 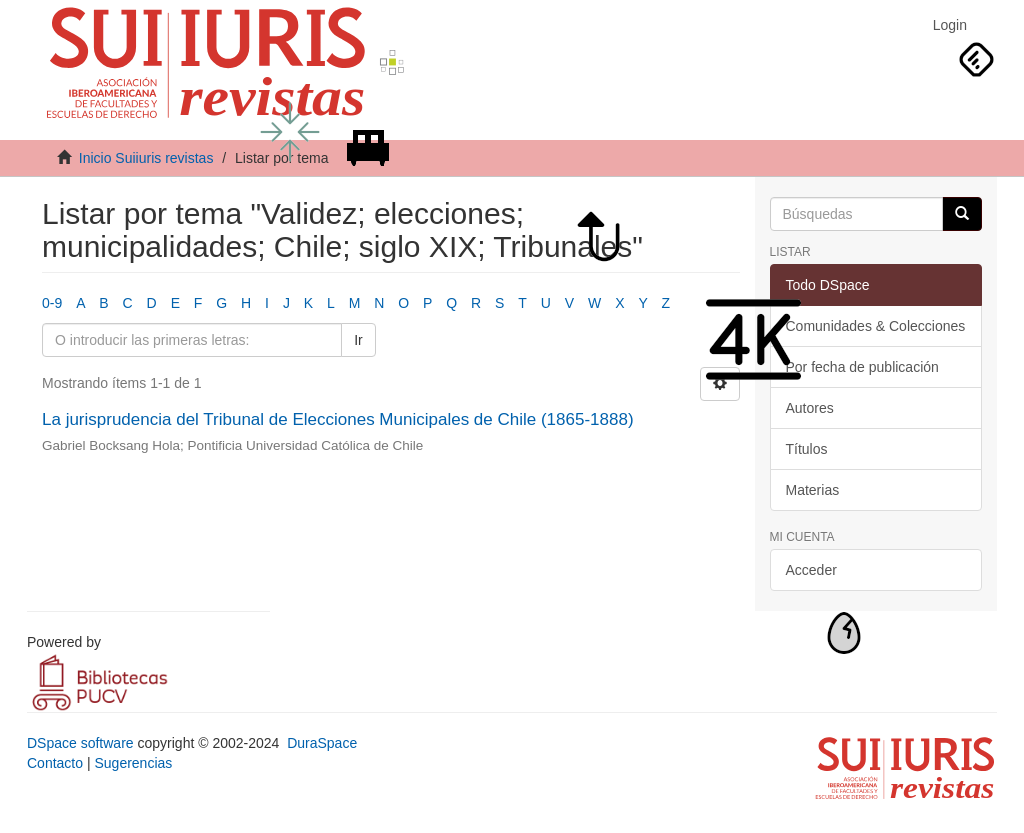 What do you see at coordinates (976, 59) in the screenshot?
I see `open feedly app` at bounding box center [976, 59].